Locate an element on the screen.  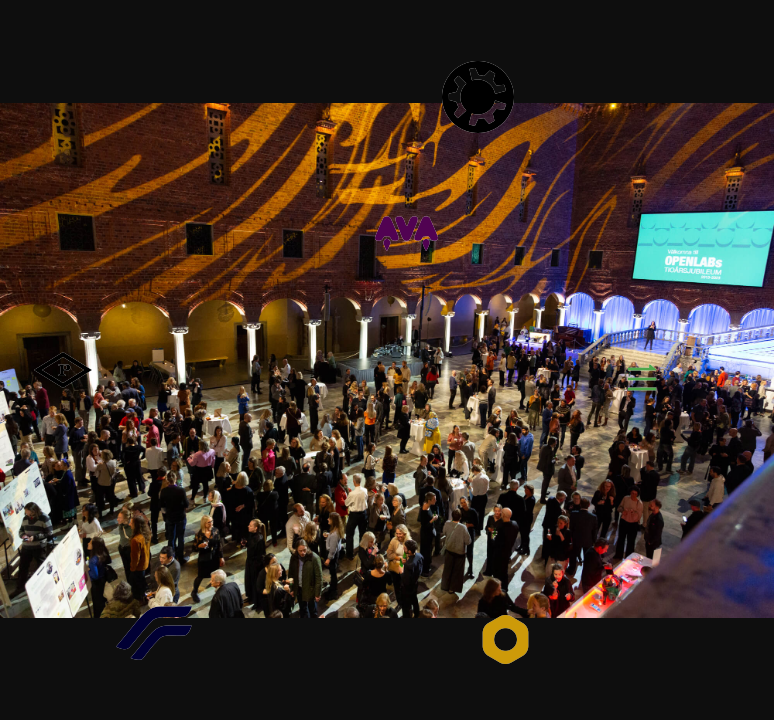
AVA JavaScript testing framework logo is located at coordinates (406, 233).